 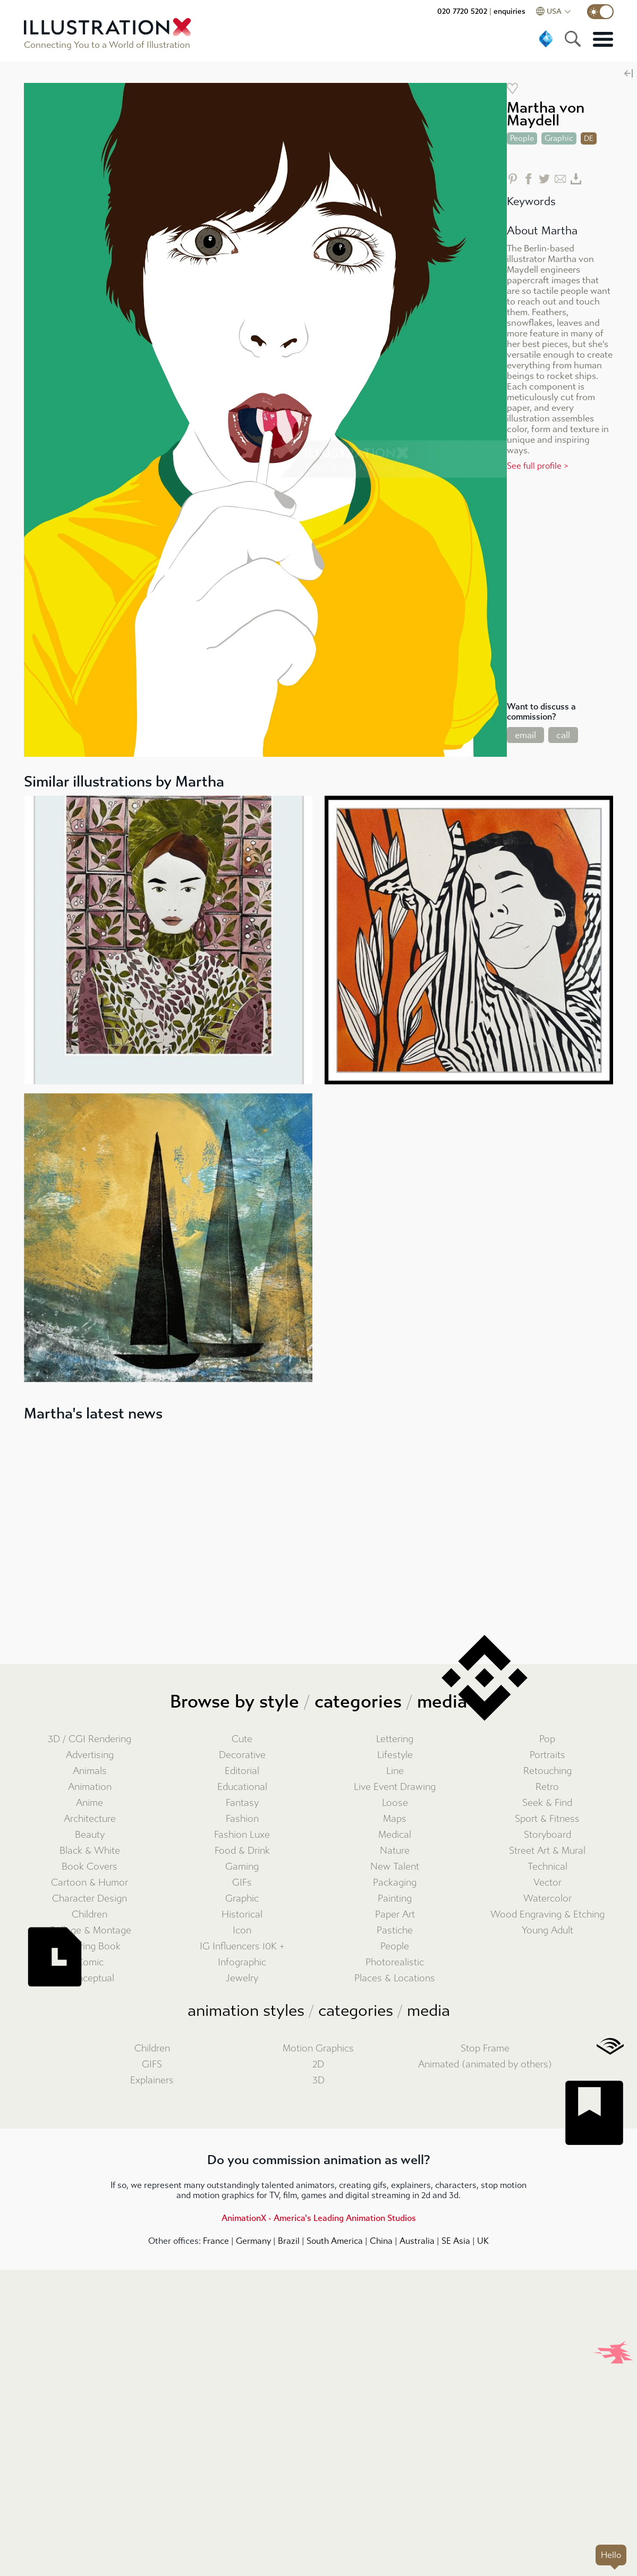 What do you see at coordinates (485, 1678) in the screenshot?
I see `open the Binance cryptocurrency exchange app` at bounding box center [485, 1678].